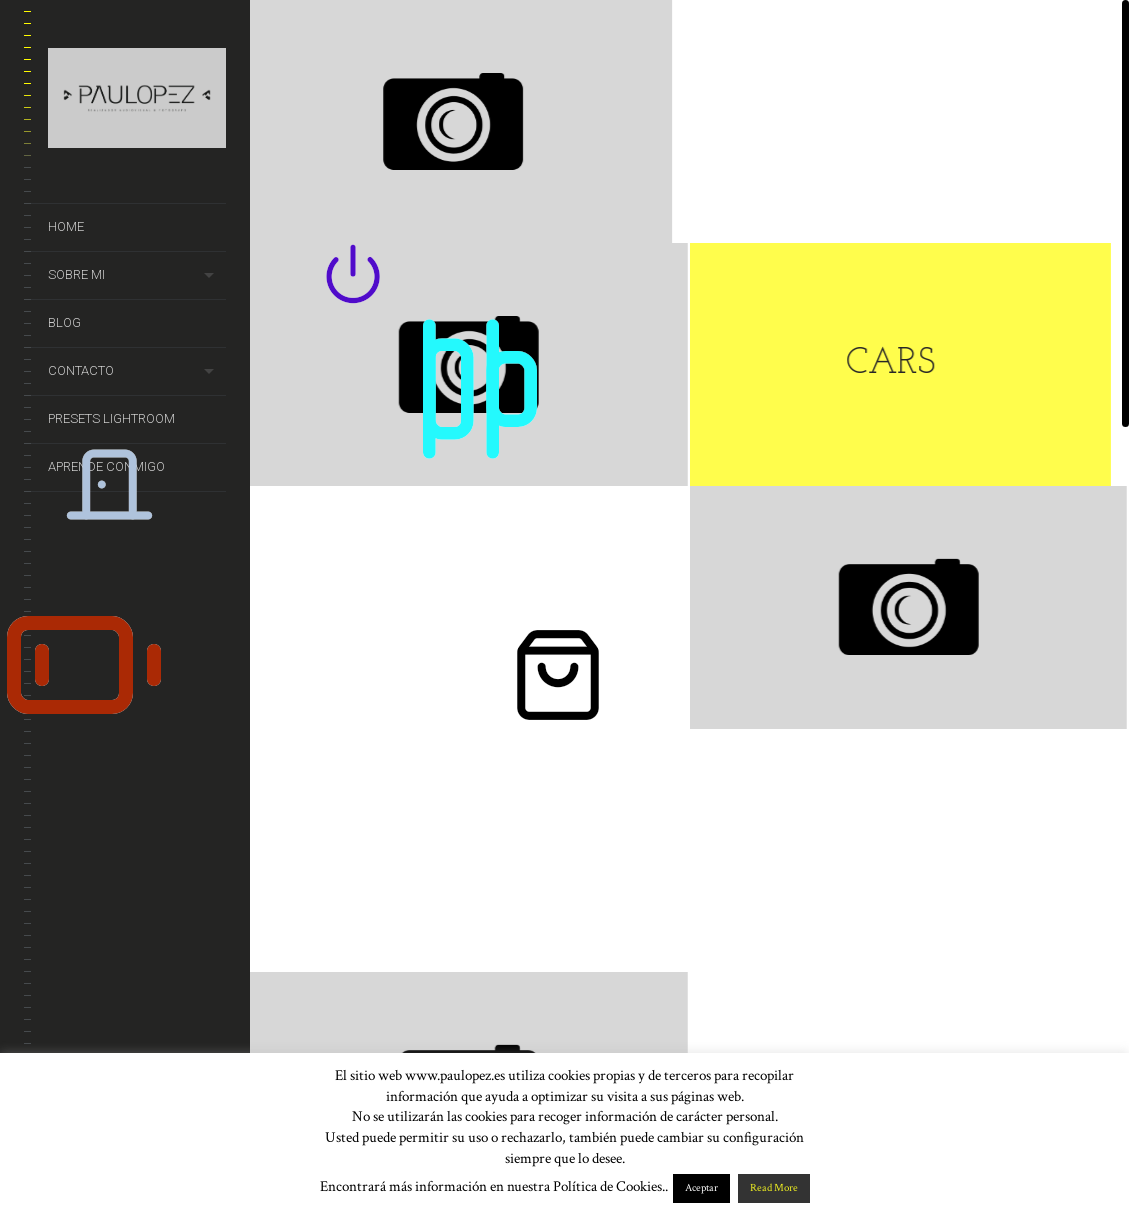  I want to click on distribute objects from the left edge, so click(480, 389).